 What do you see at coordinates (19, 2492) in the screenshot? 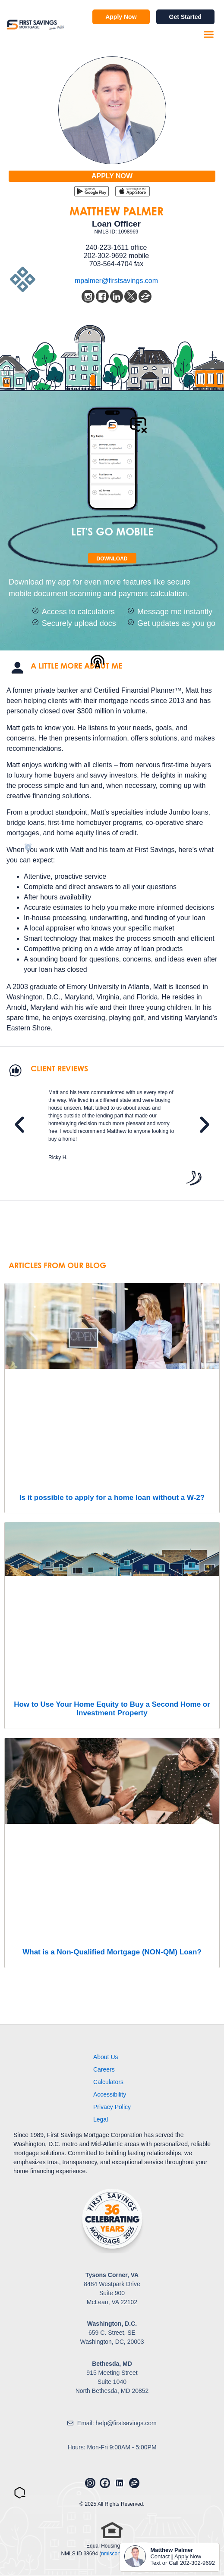
I see `remove item from a group or collection` at bounding box center [19, 2492].